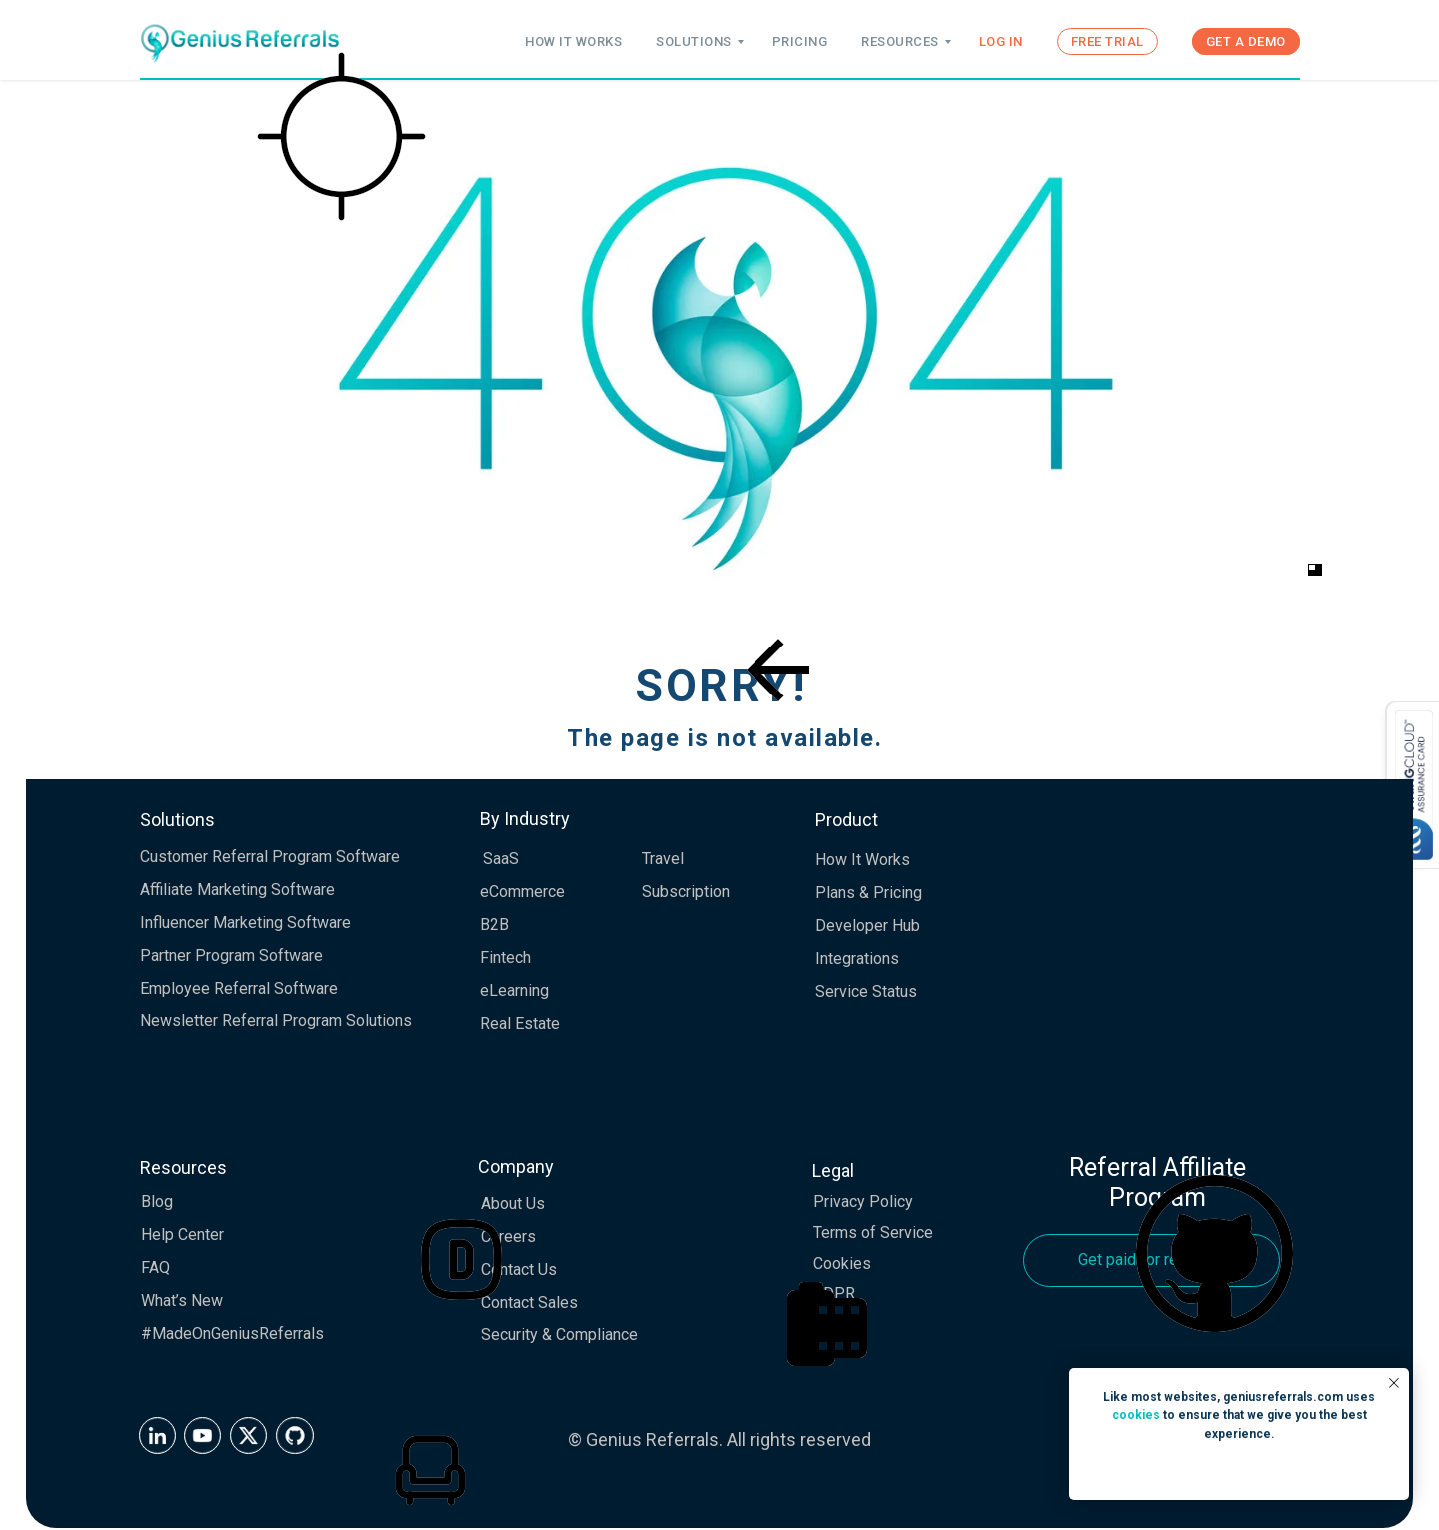 The image size is (1439, 1530). Describe the element at coordinates (1315, 570) in the screenshot. I see `view featured video content` at that location.